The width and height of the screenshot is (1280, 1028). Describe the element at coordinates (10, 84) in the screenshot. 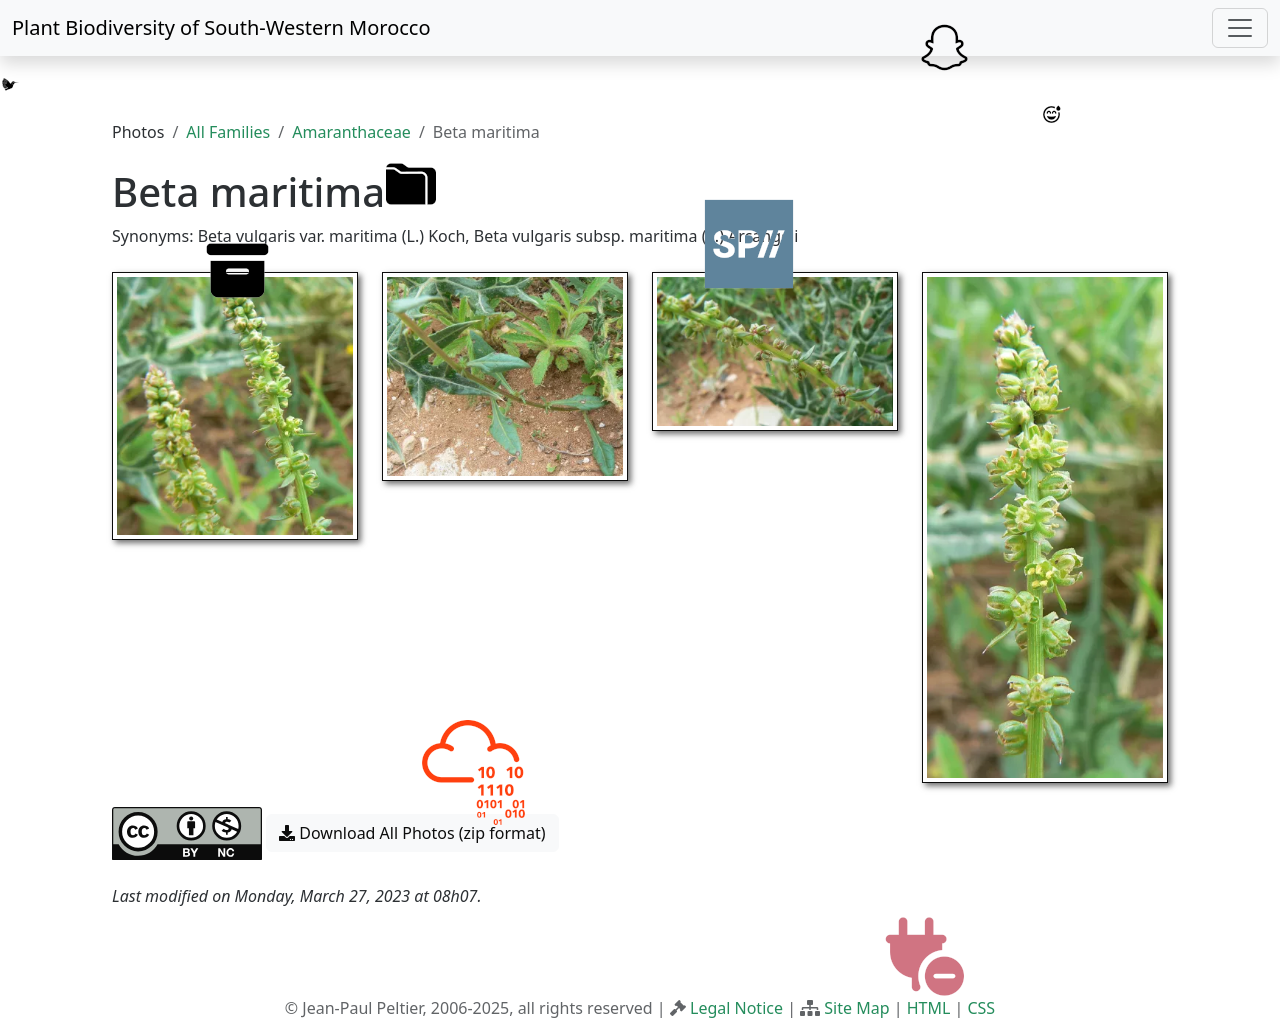

I see `LaTeX typesetting system logo` at that location.